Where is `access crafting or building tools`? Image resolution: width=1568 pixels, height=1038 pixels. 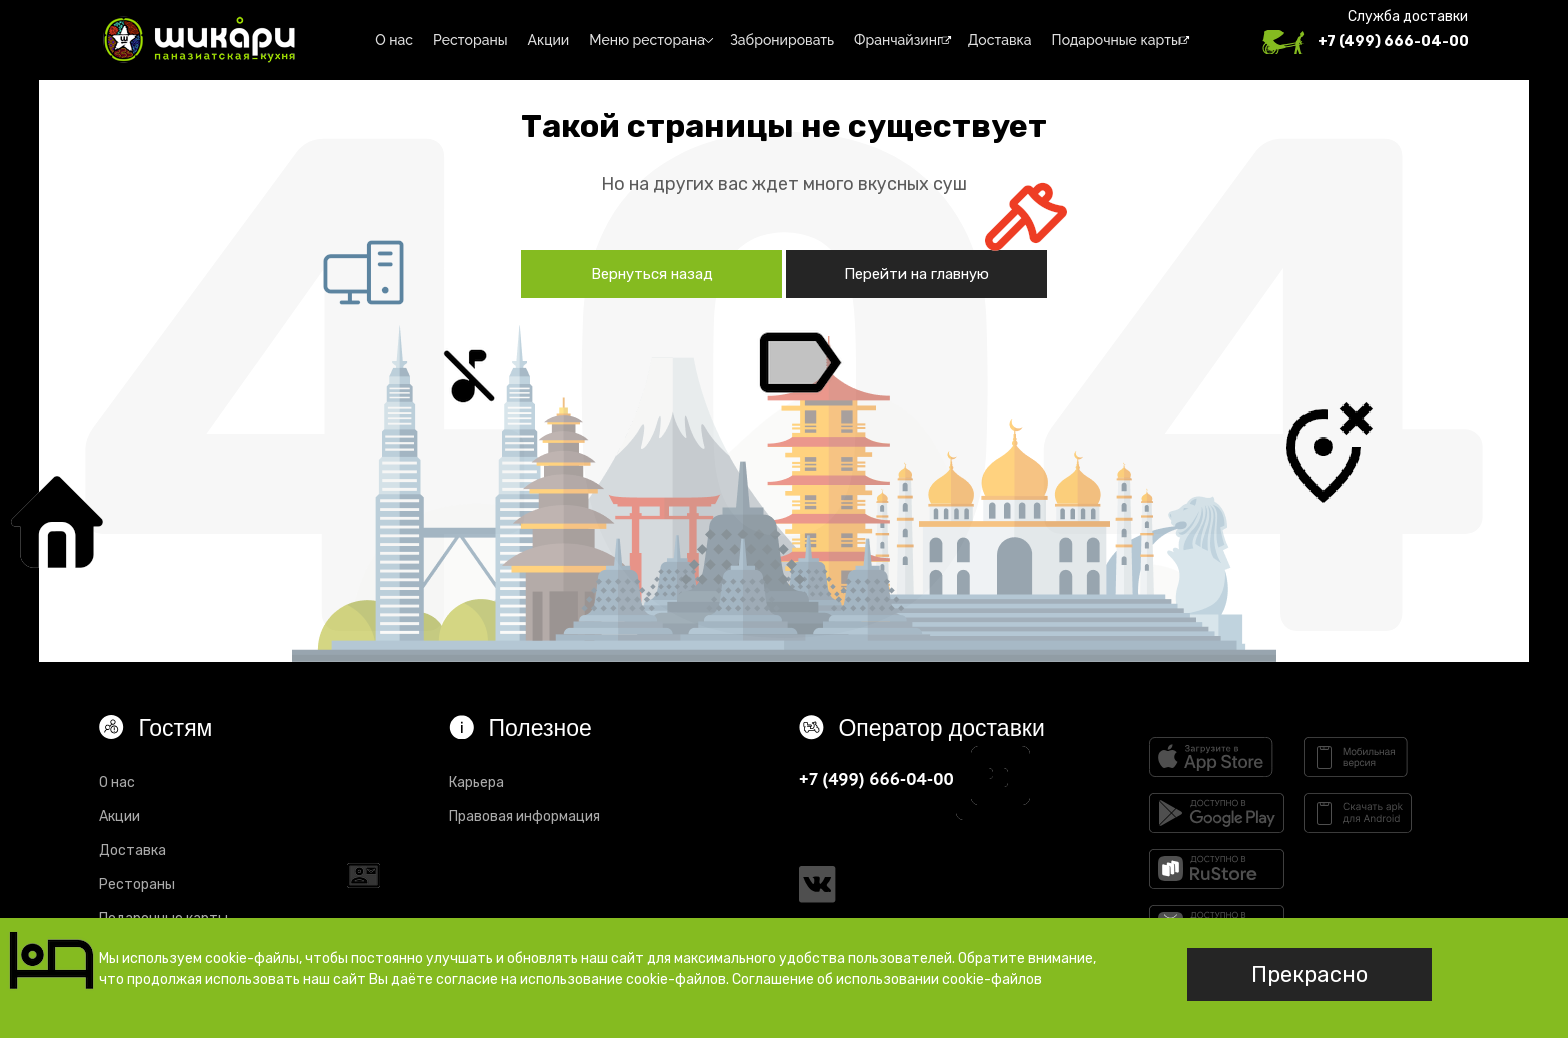
access crafting or building tools is located at coordinates (1026, 220).